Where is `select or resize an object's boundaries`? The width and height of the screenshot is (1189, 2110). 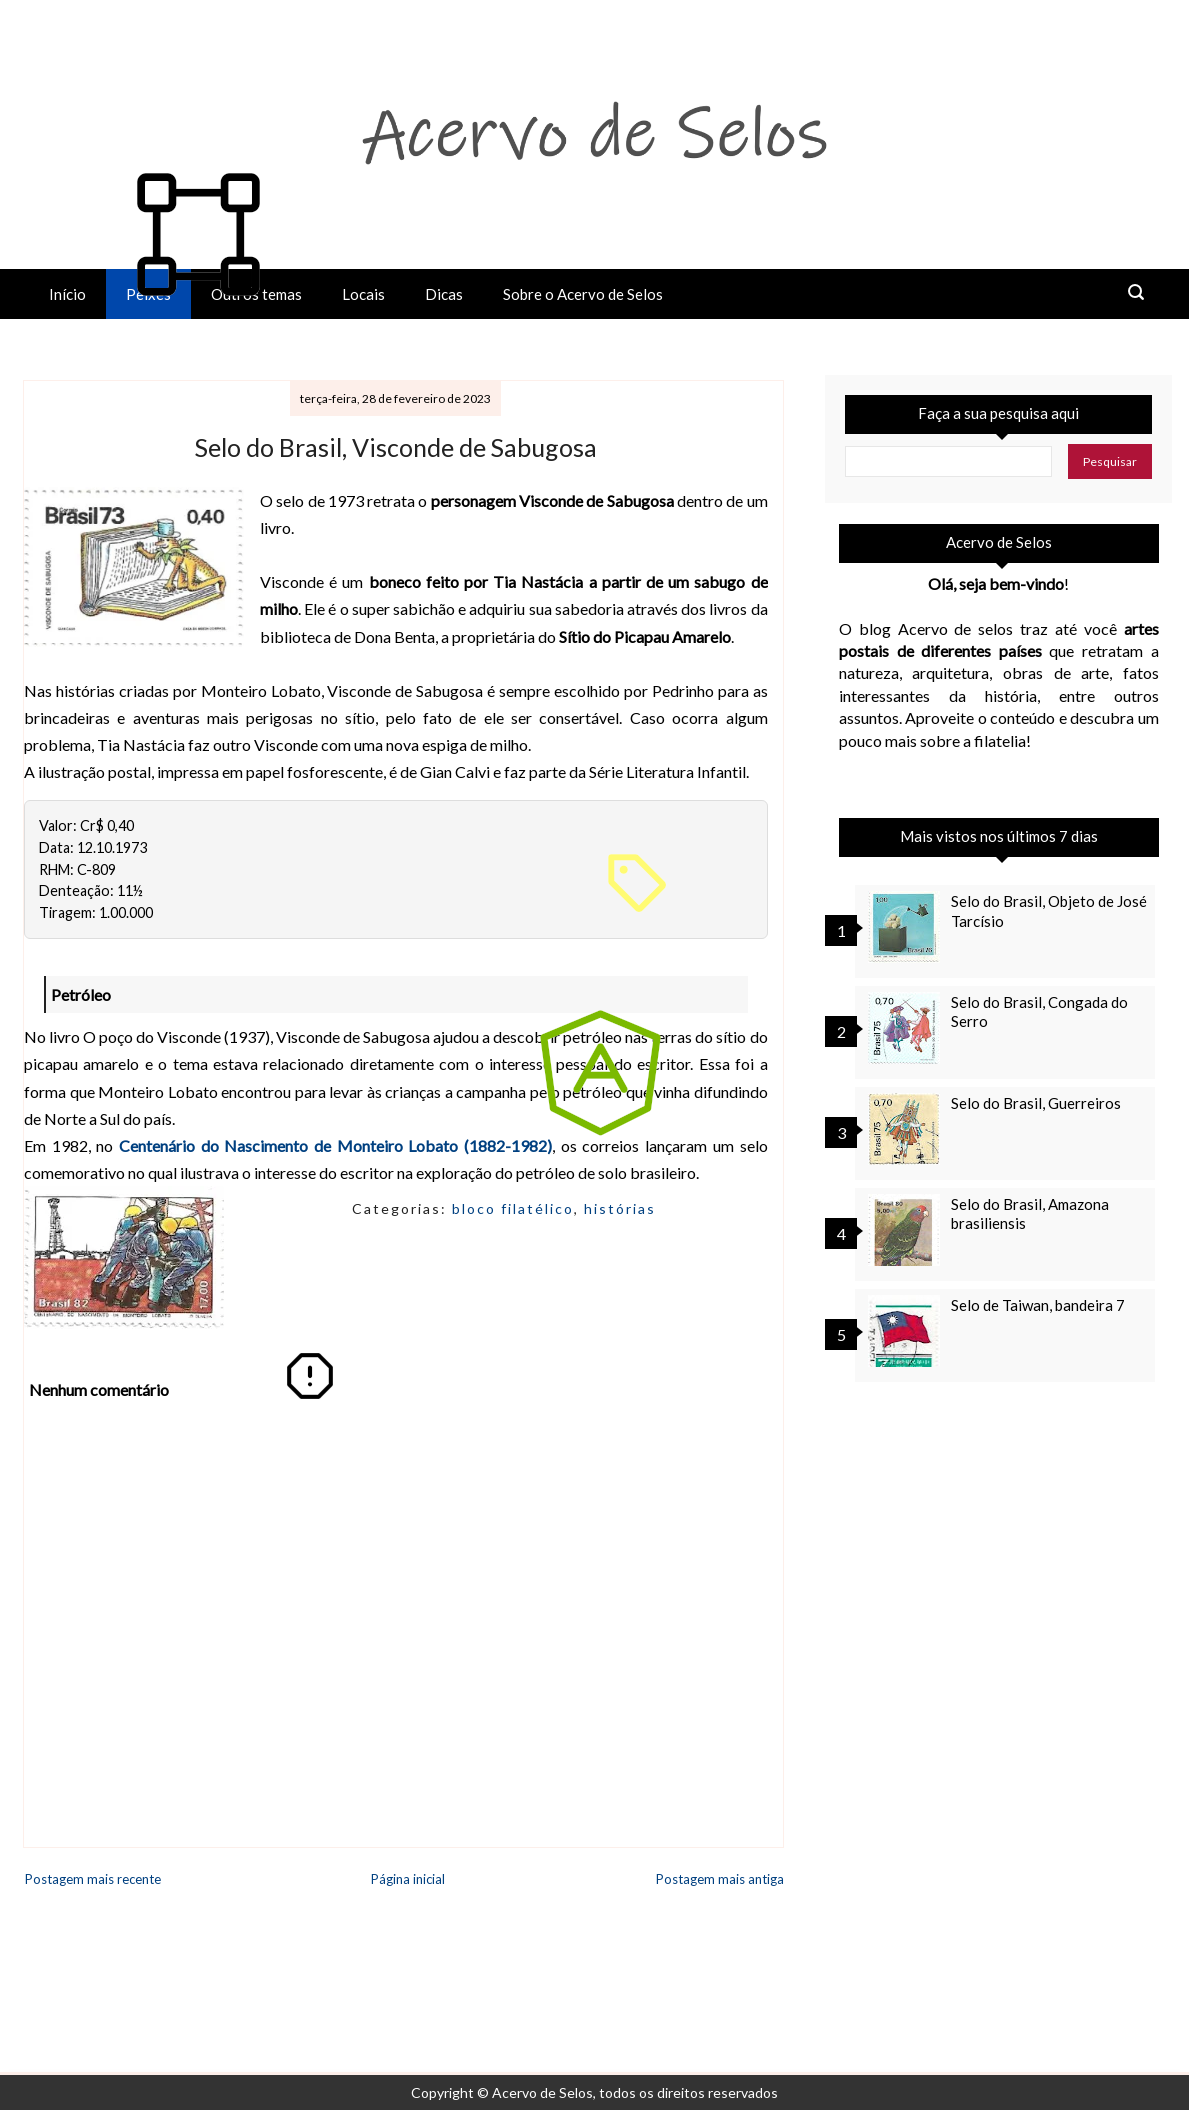 select or resize an object's boundaries is located at coordinates (198, 234).